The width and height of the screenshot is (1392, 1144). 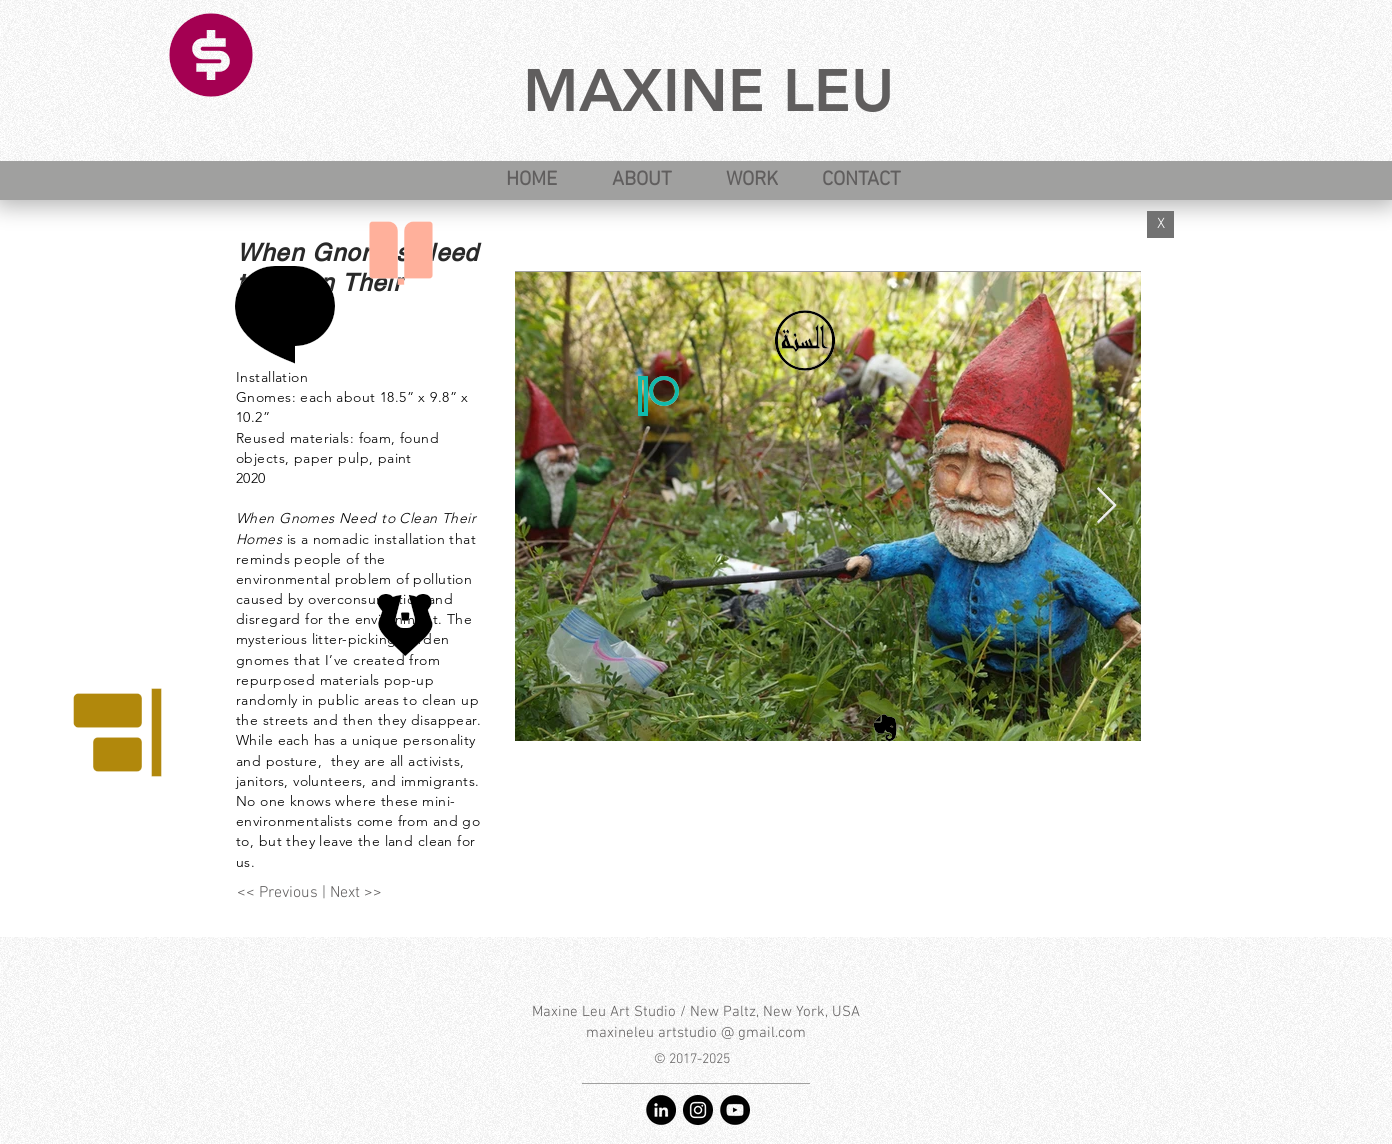 What do you see at coordinates (117, 732) in the screenshot?
I see `align selected items to the right edge` at bounding box center [117, 732].